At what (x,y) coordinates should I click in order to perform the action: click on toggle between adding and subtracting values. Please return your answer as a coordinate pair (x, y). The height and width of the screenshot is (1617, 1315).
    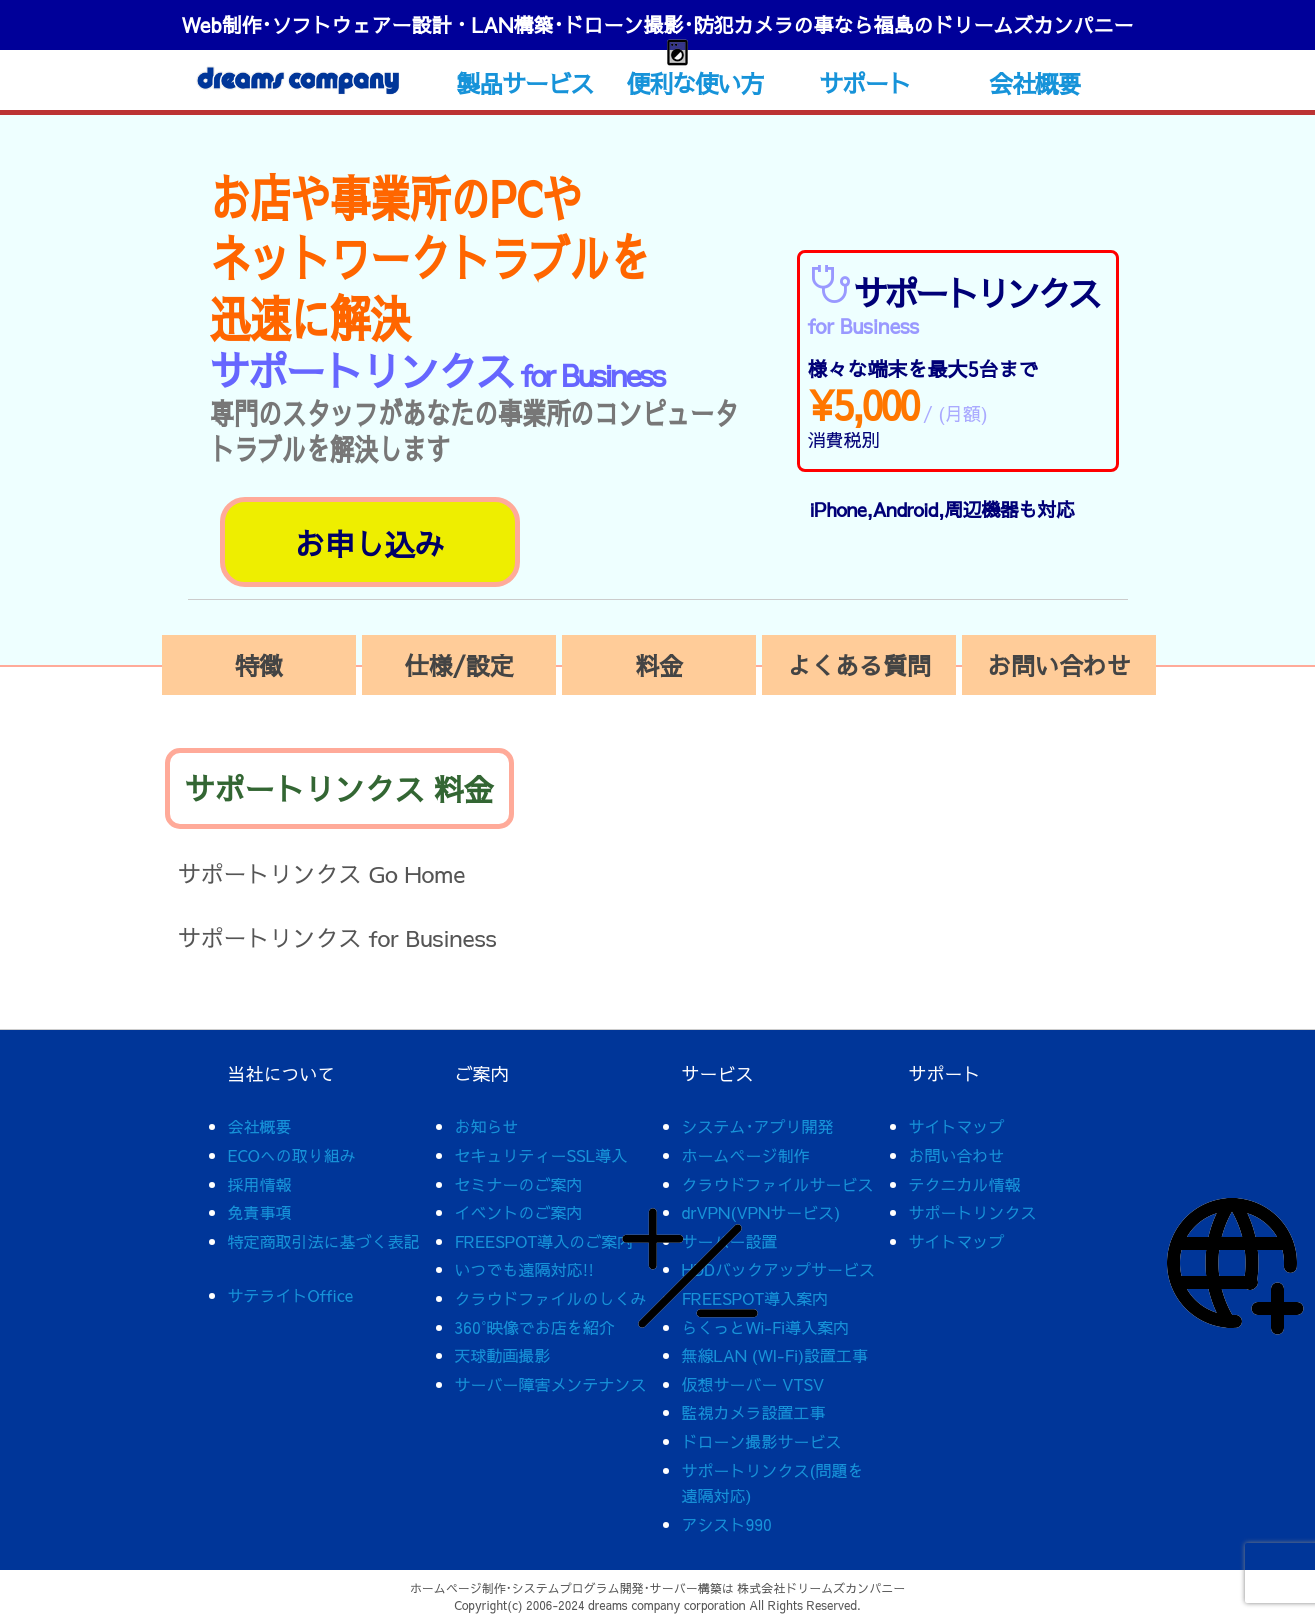
    Looking at the image, I should click on (690, 1276).